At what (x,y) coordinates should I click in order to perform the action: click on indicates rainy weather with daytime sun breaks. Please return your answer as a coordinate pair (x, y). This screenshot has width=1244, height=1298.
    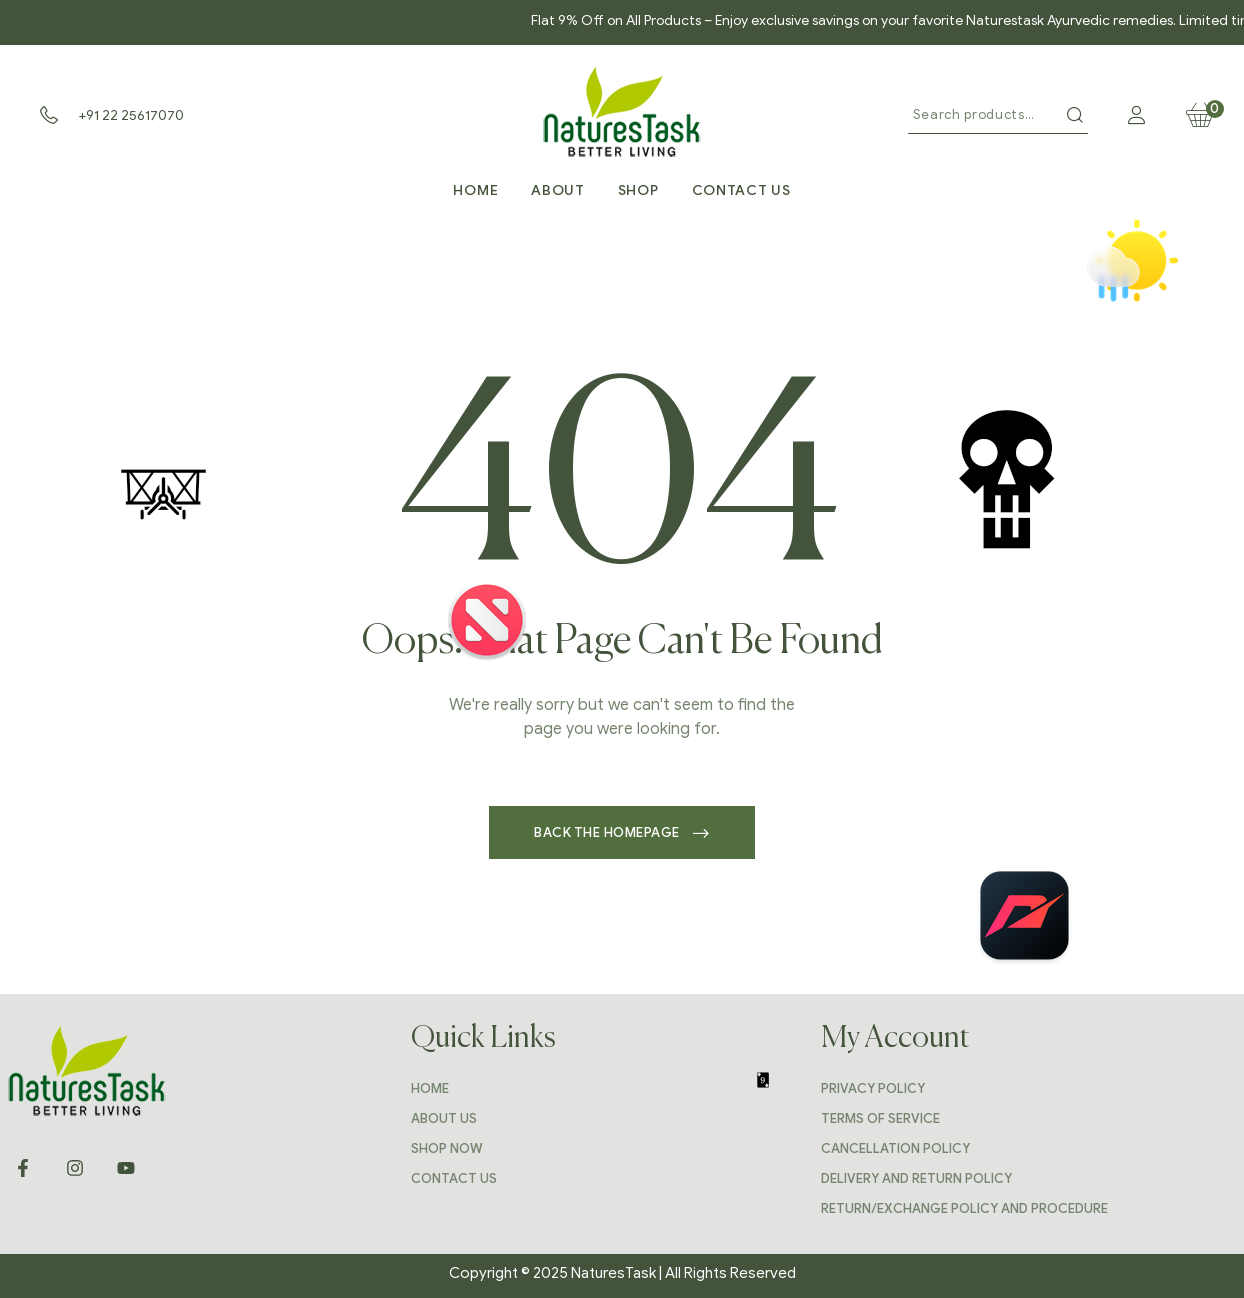
    Looking at the image, I should click on (1132, 260).